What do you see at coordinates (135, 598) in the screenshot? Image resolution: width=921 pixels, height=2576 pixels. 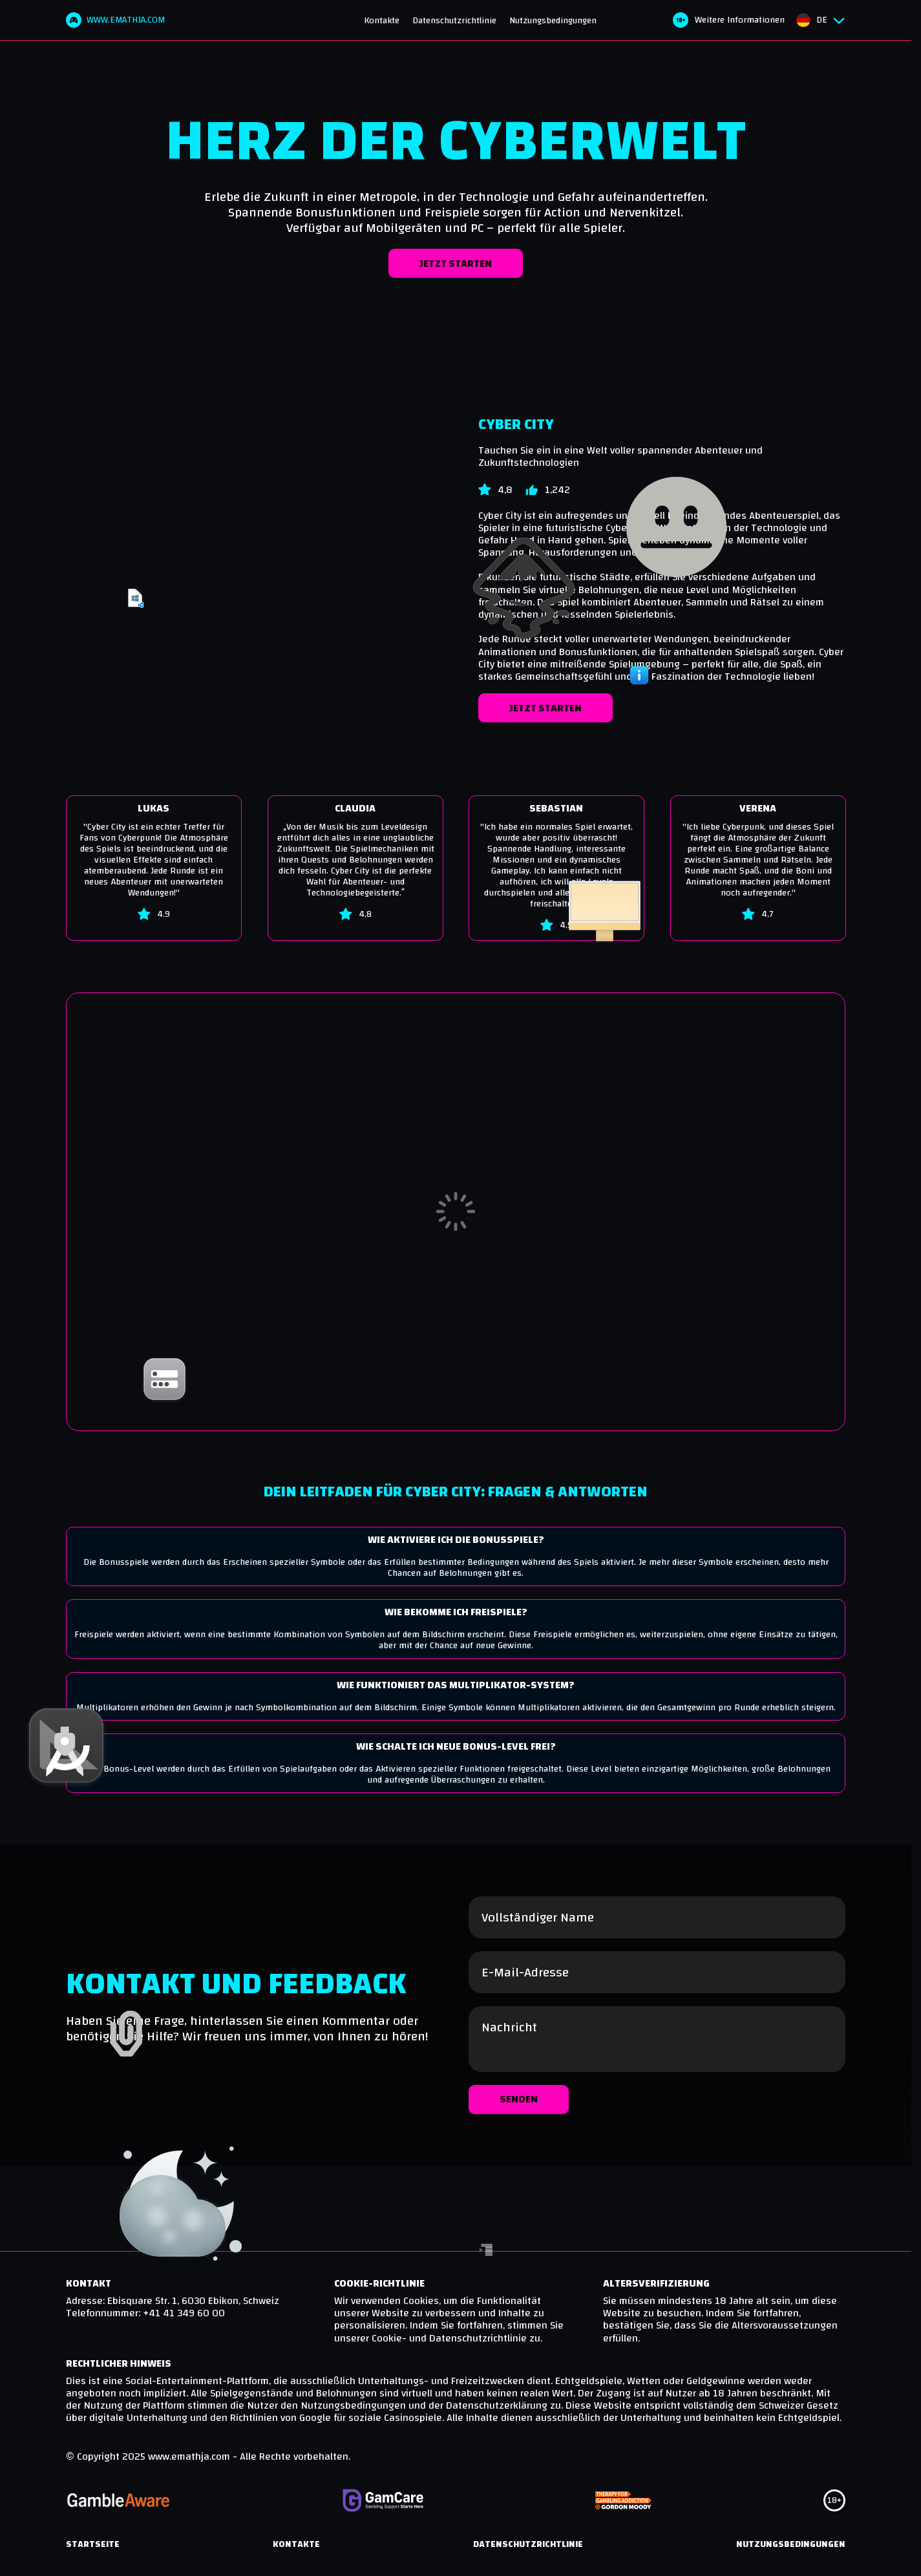 I see `open a batch file in Visual Studio Code` at bounding box center [135, 598].